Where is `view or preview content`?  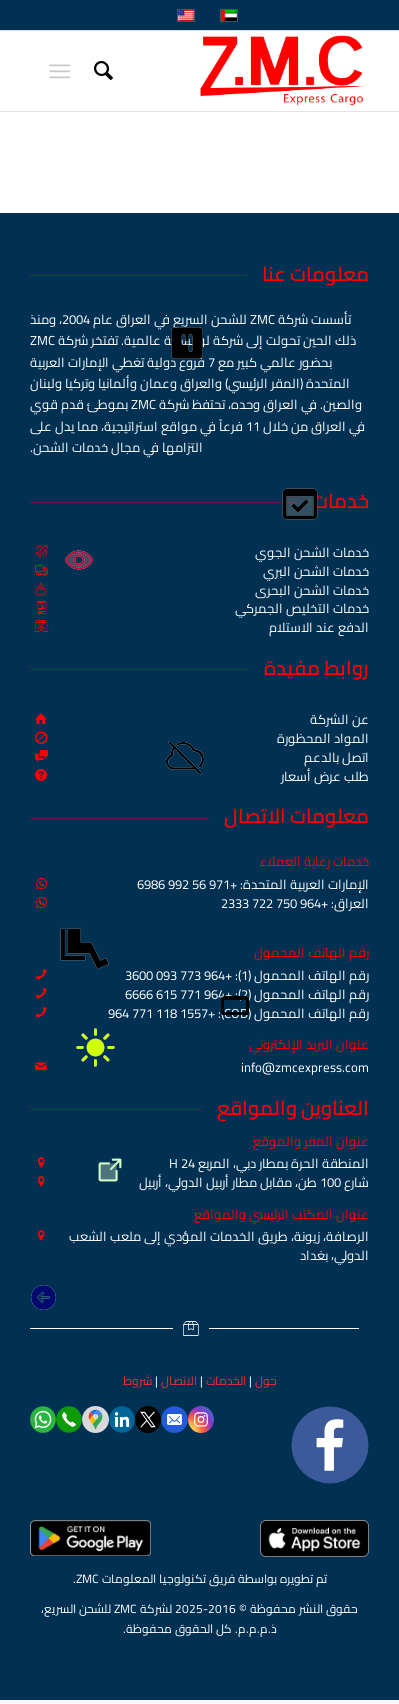
view or preview content is located at coordinates (79, 560).